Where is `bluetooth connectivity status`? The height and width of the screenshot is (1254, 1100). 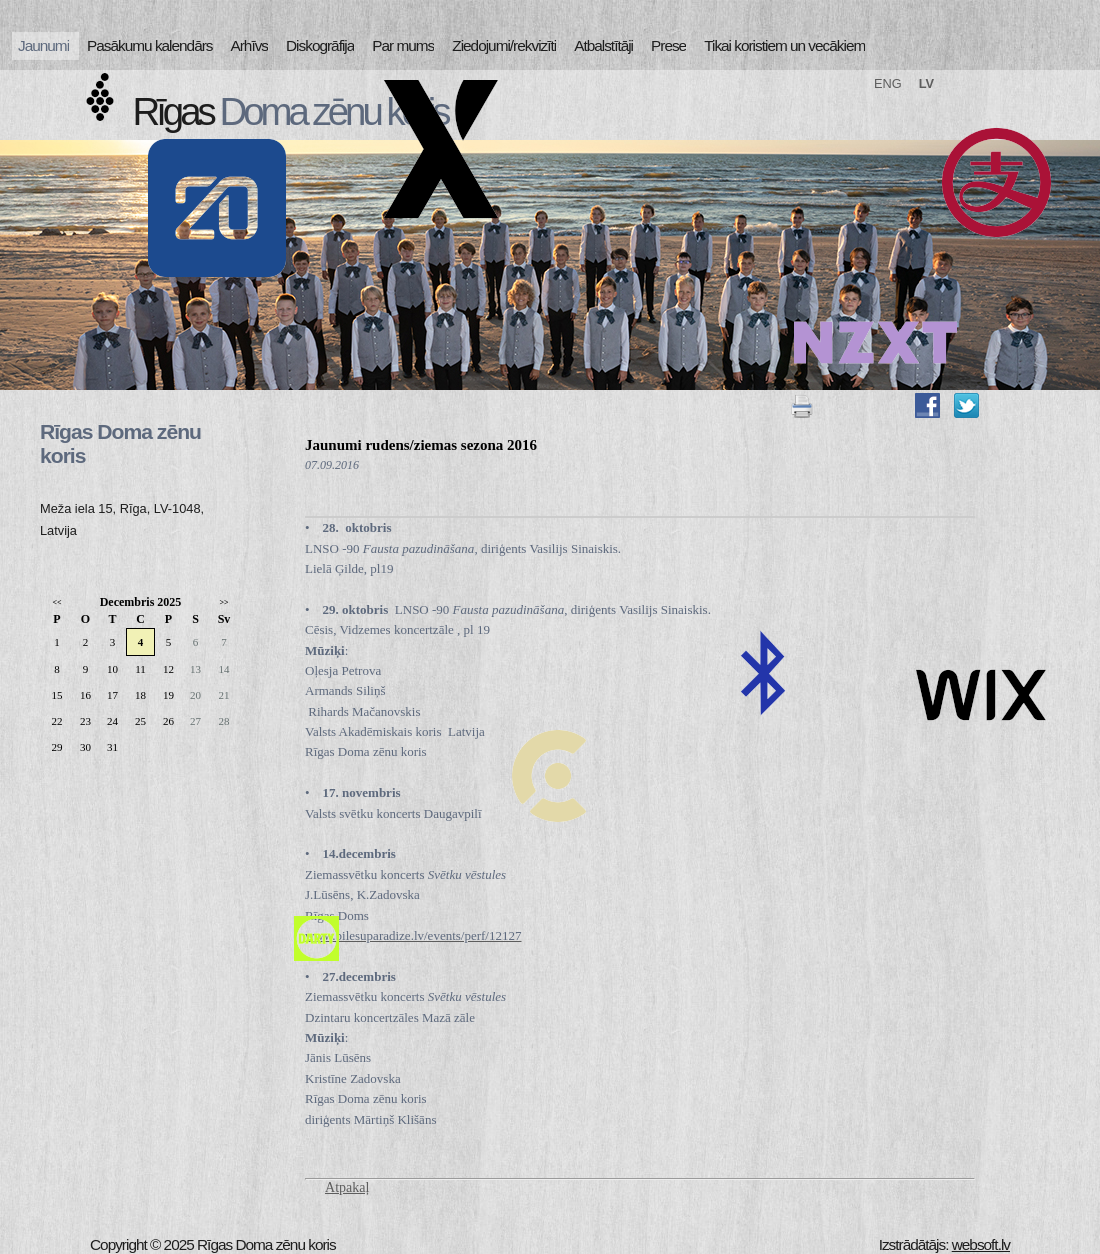
bluetooth connectivity status is located at coordinates (763, 673).